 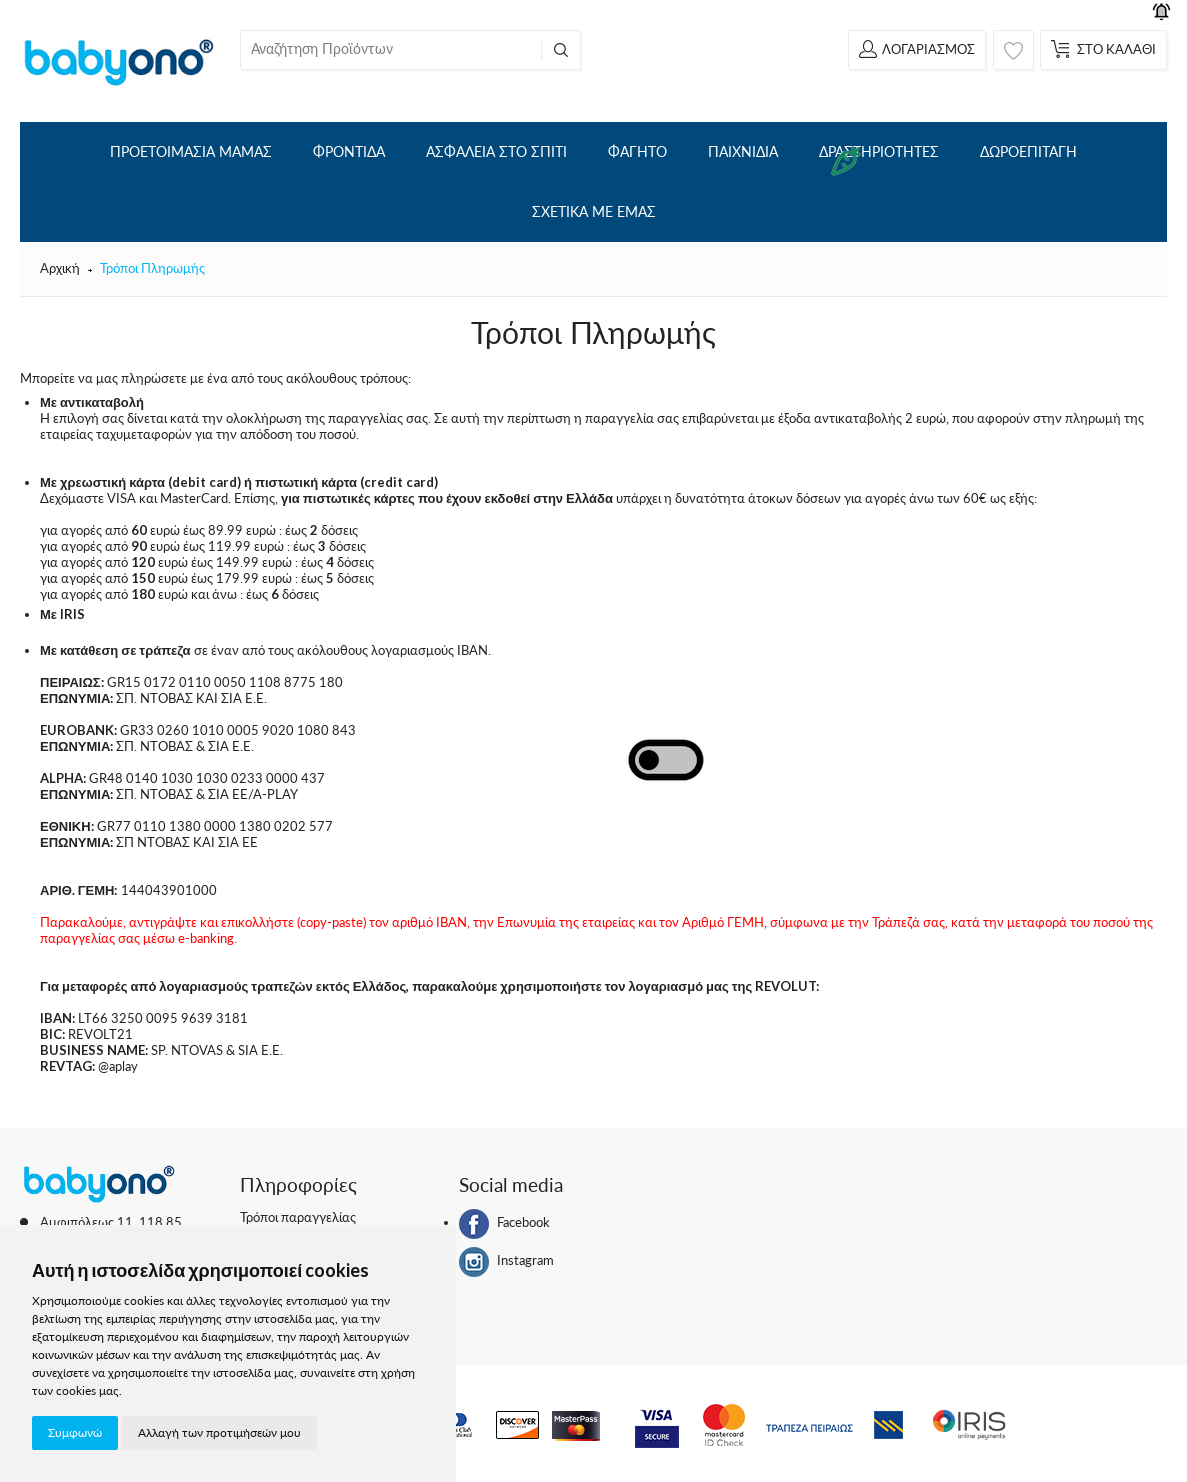 What do you see at coordinates (1161, 11) in the screenshot?
I see `indicates active or incoming notifications` at bounding box center [1161, 11].